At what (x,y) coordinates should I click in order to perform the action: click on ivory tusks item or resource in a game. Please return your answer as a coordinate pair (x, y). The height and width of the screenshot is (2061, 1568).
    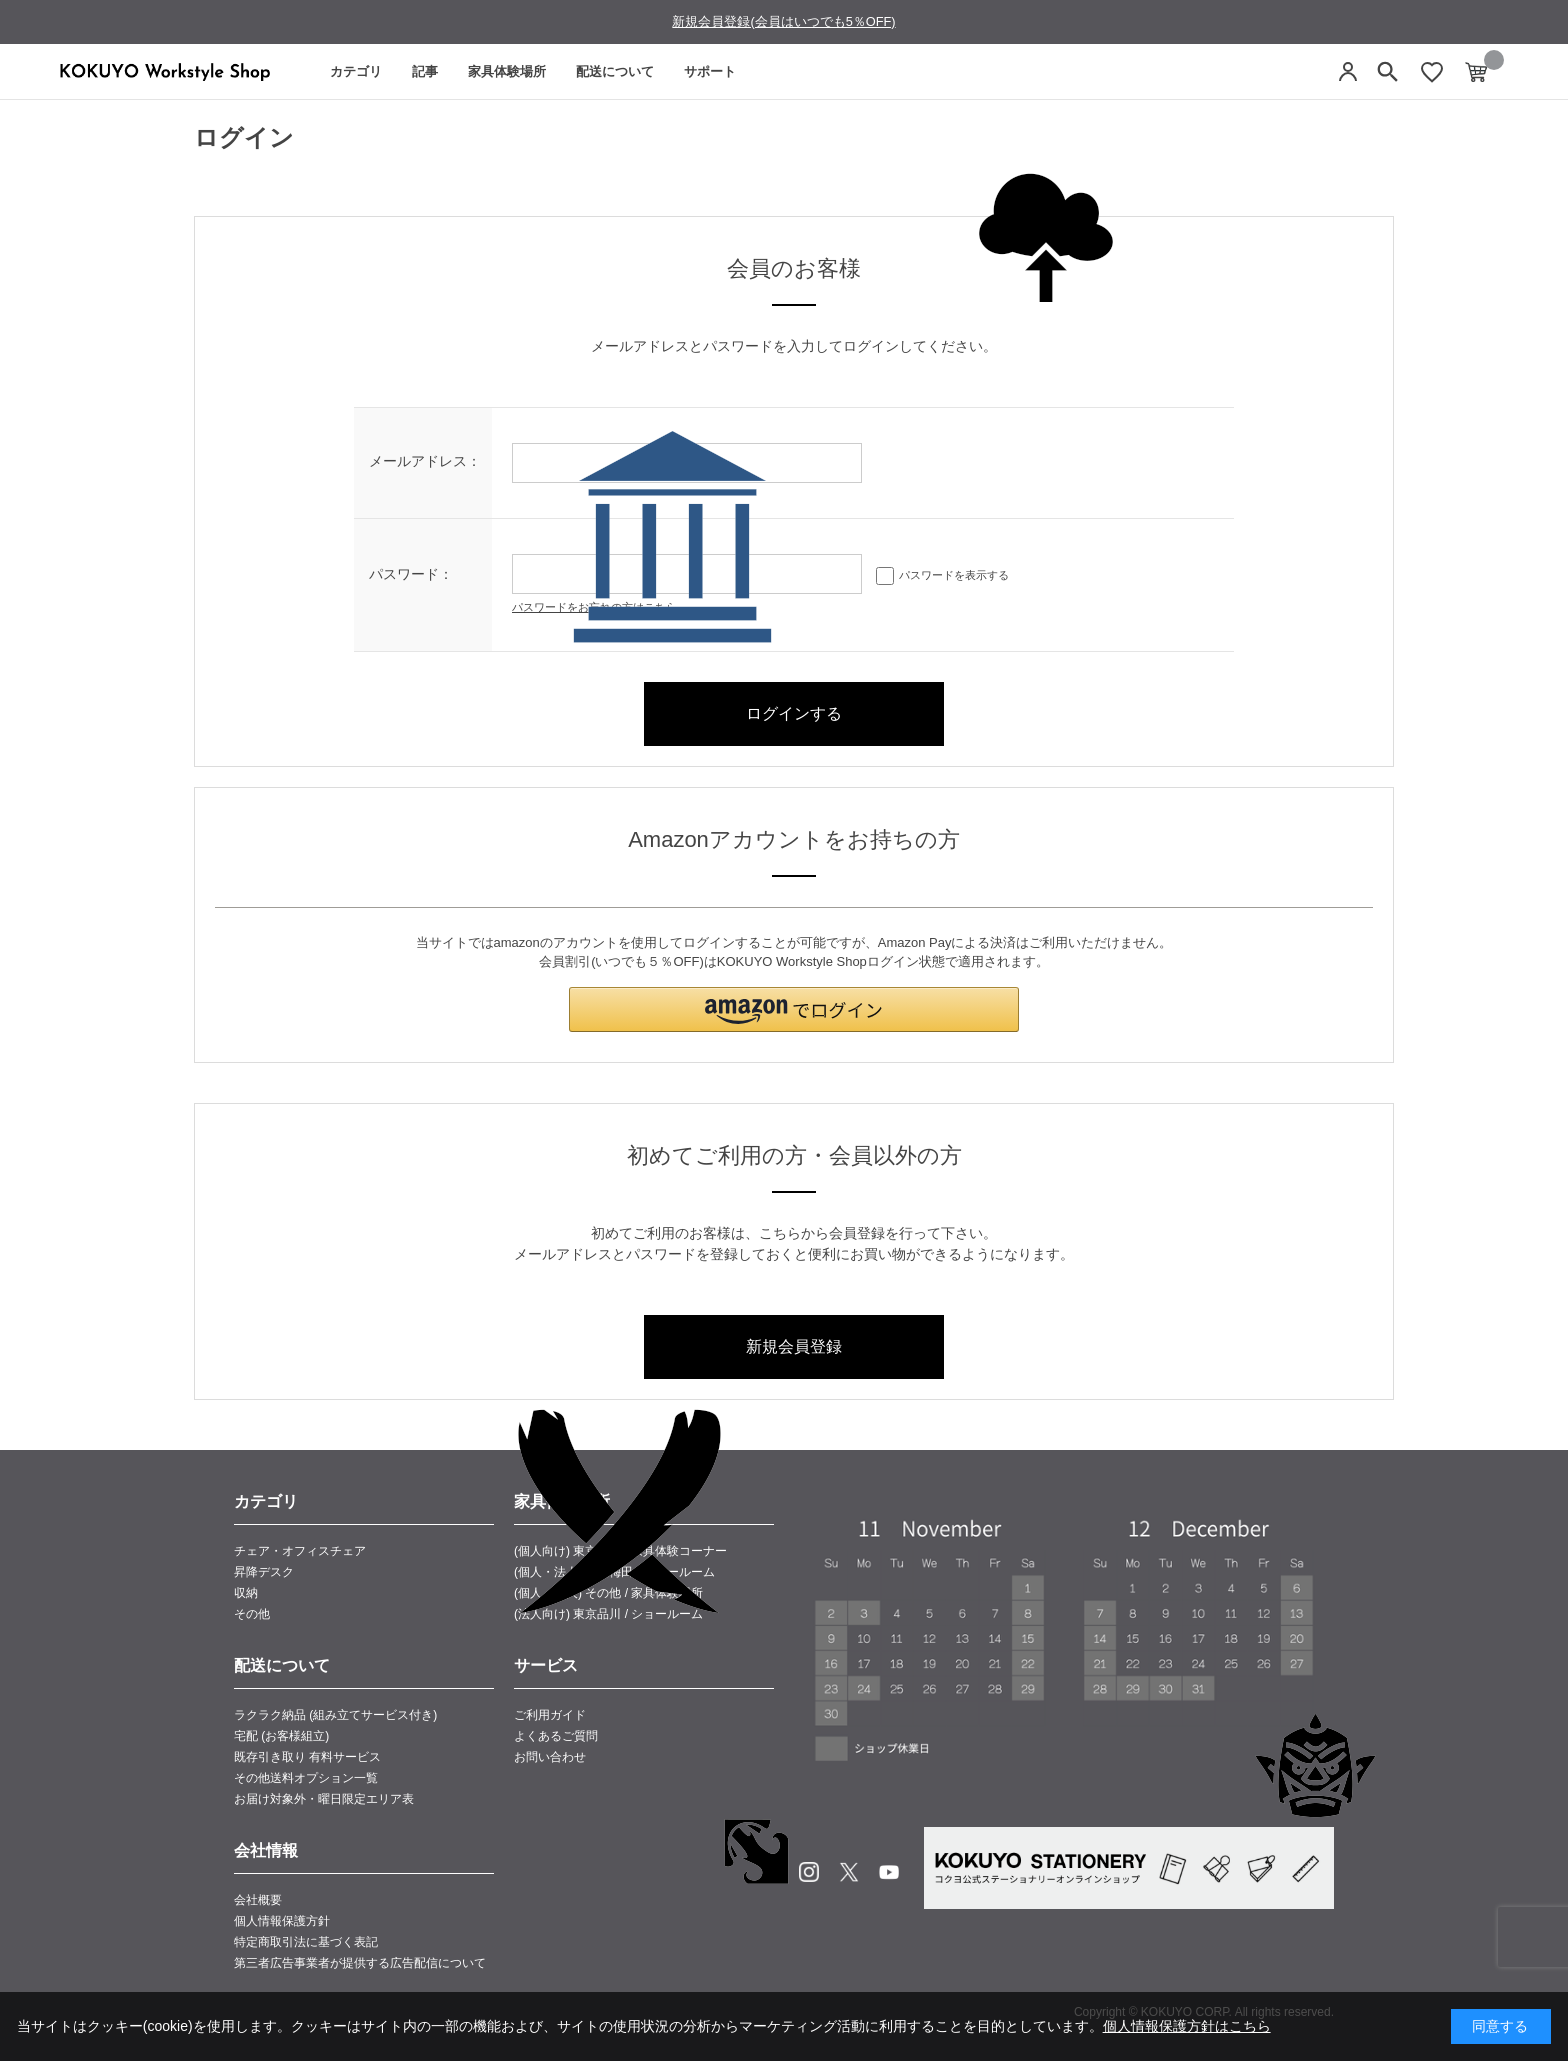
    Looking at the image, I should click on (619, 1511).